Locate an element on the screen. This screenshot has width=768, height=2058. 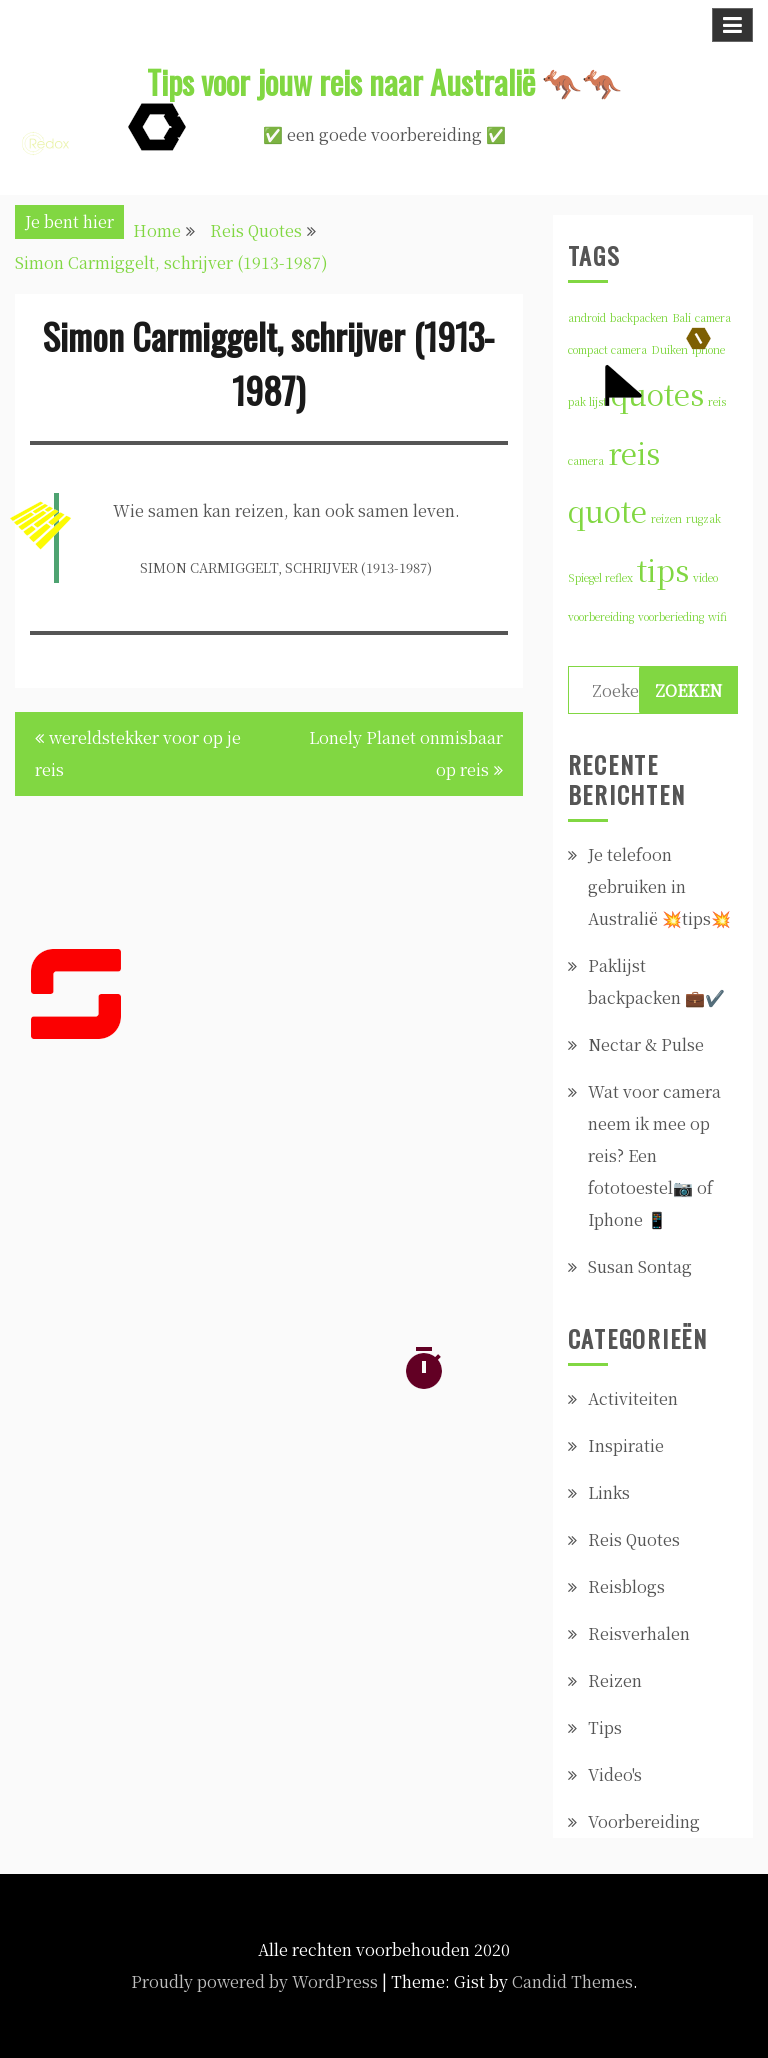
flag an item for review or attention is located at coordinates (621, 385).